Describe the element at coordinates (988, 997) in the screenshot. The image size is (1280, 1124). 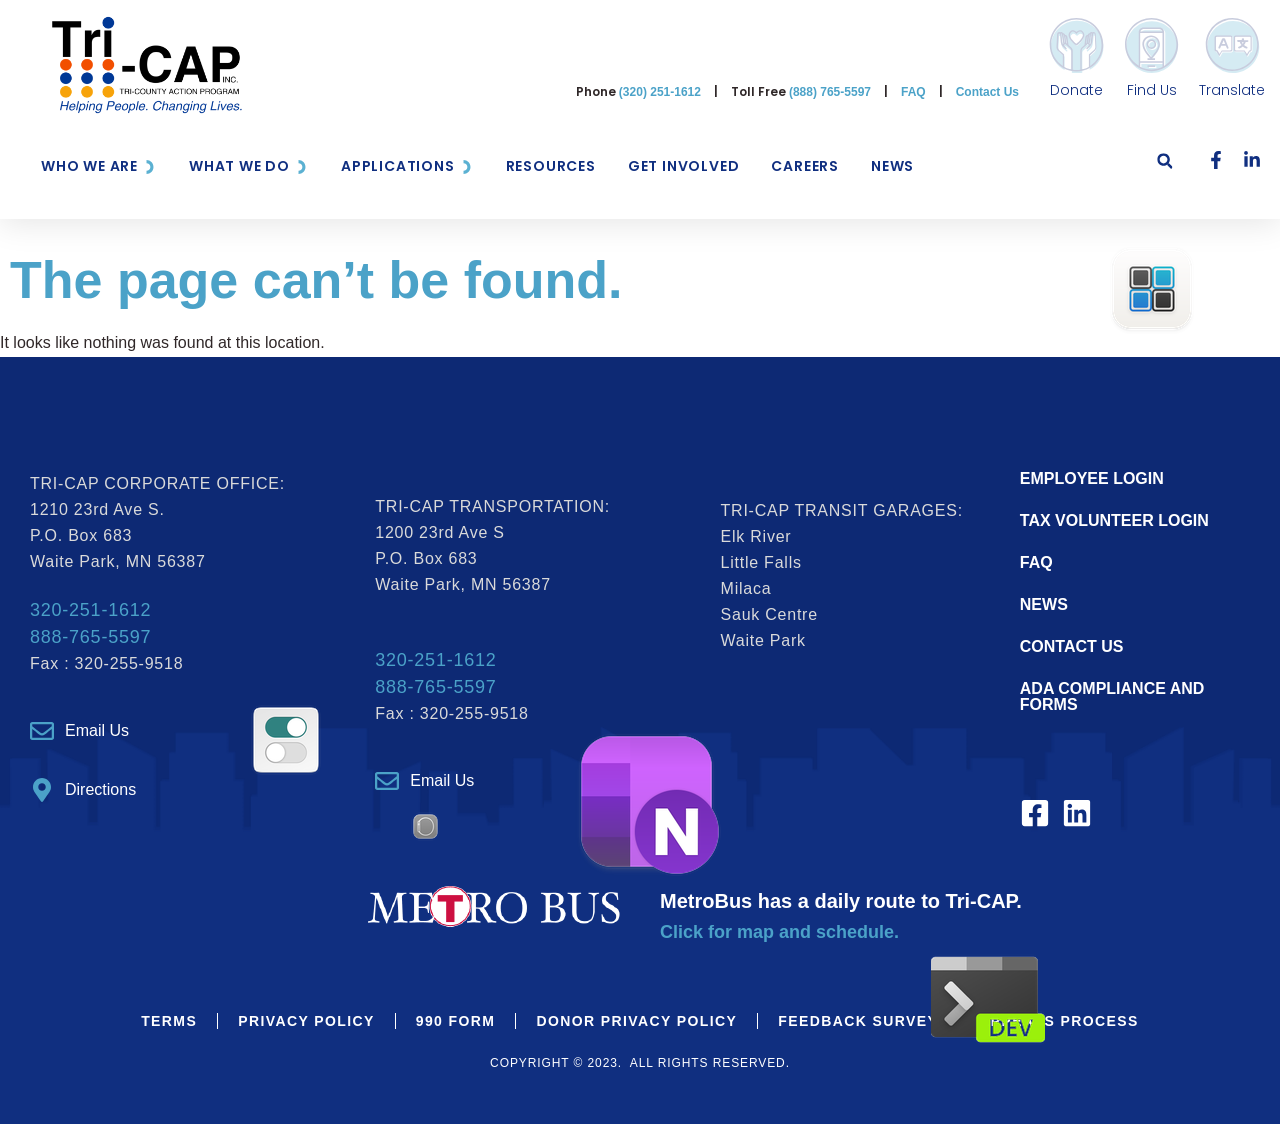
I see `open the developer terminal application` at that location.